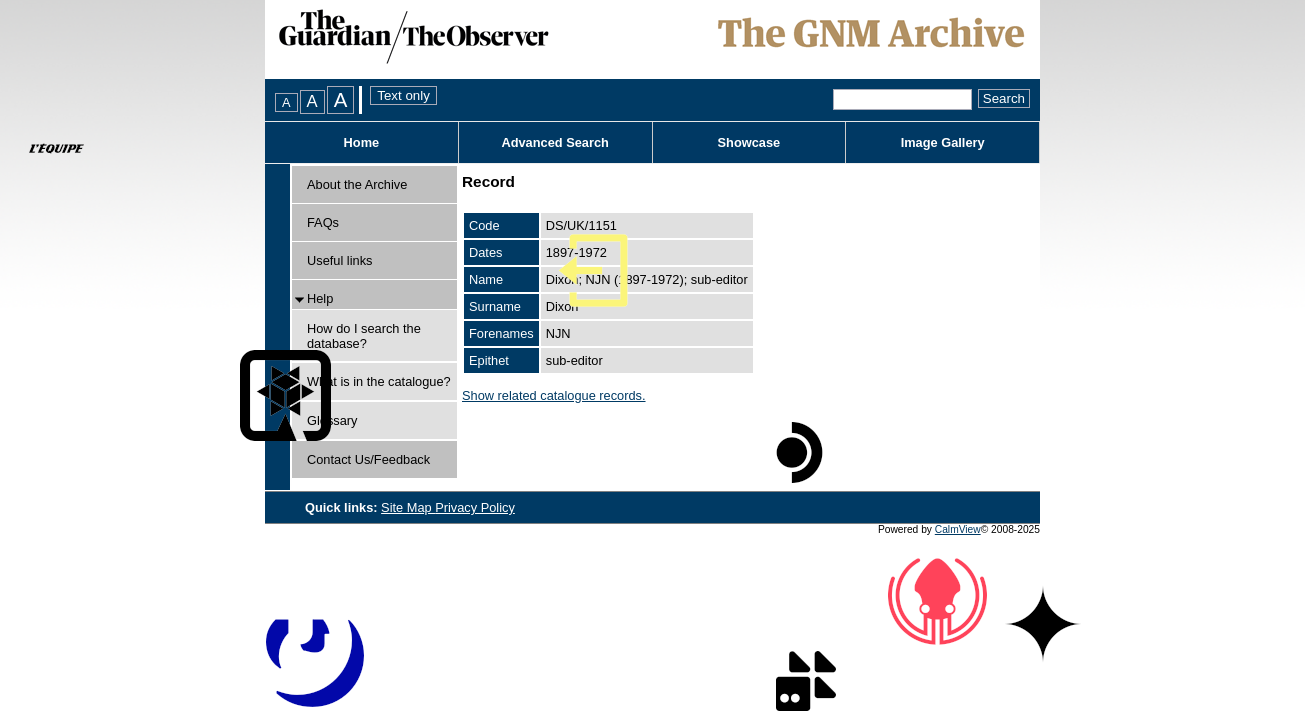 The width and height of the screenshot is (1305, 720). Describe the element at coordinates (285, 395) in the screenshot. I see `quarkus framework logo` at that location.